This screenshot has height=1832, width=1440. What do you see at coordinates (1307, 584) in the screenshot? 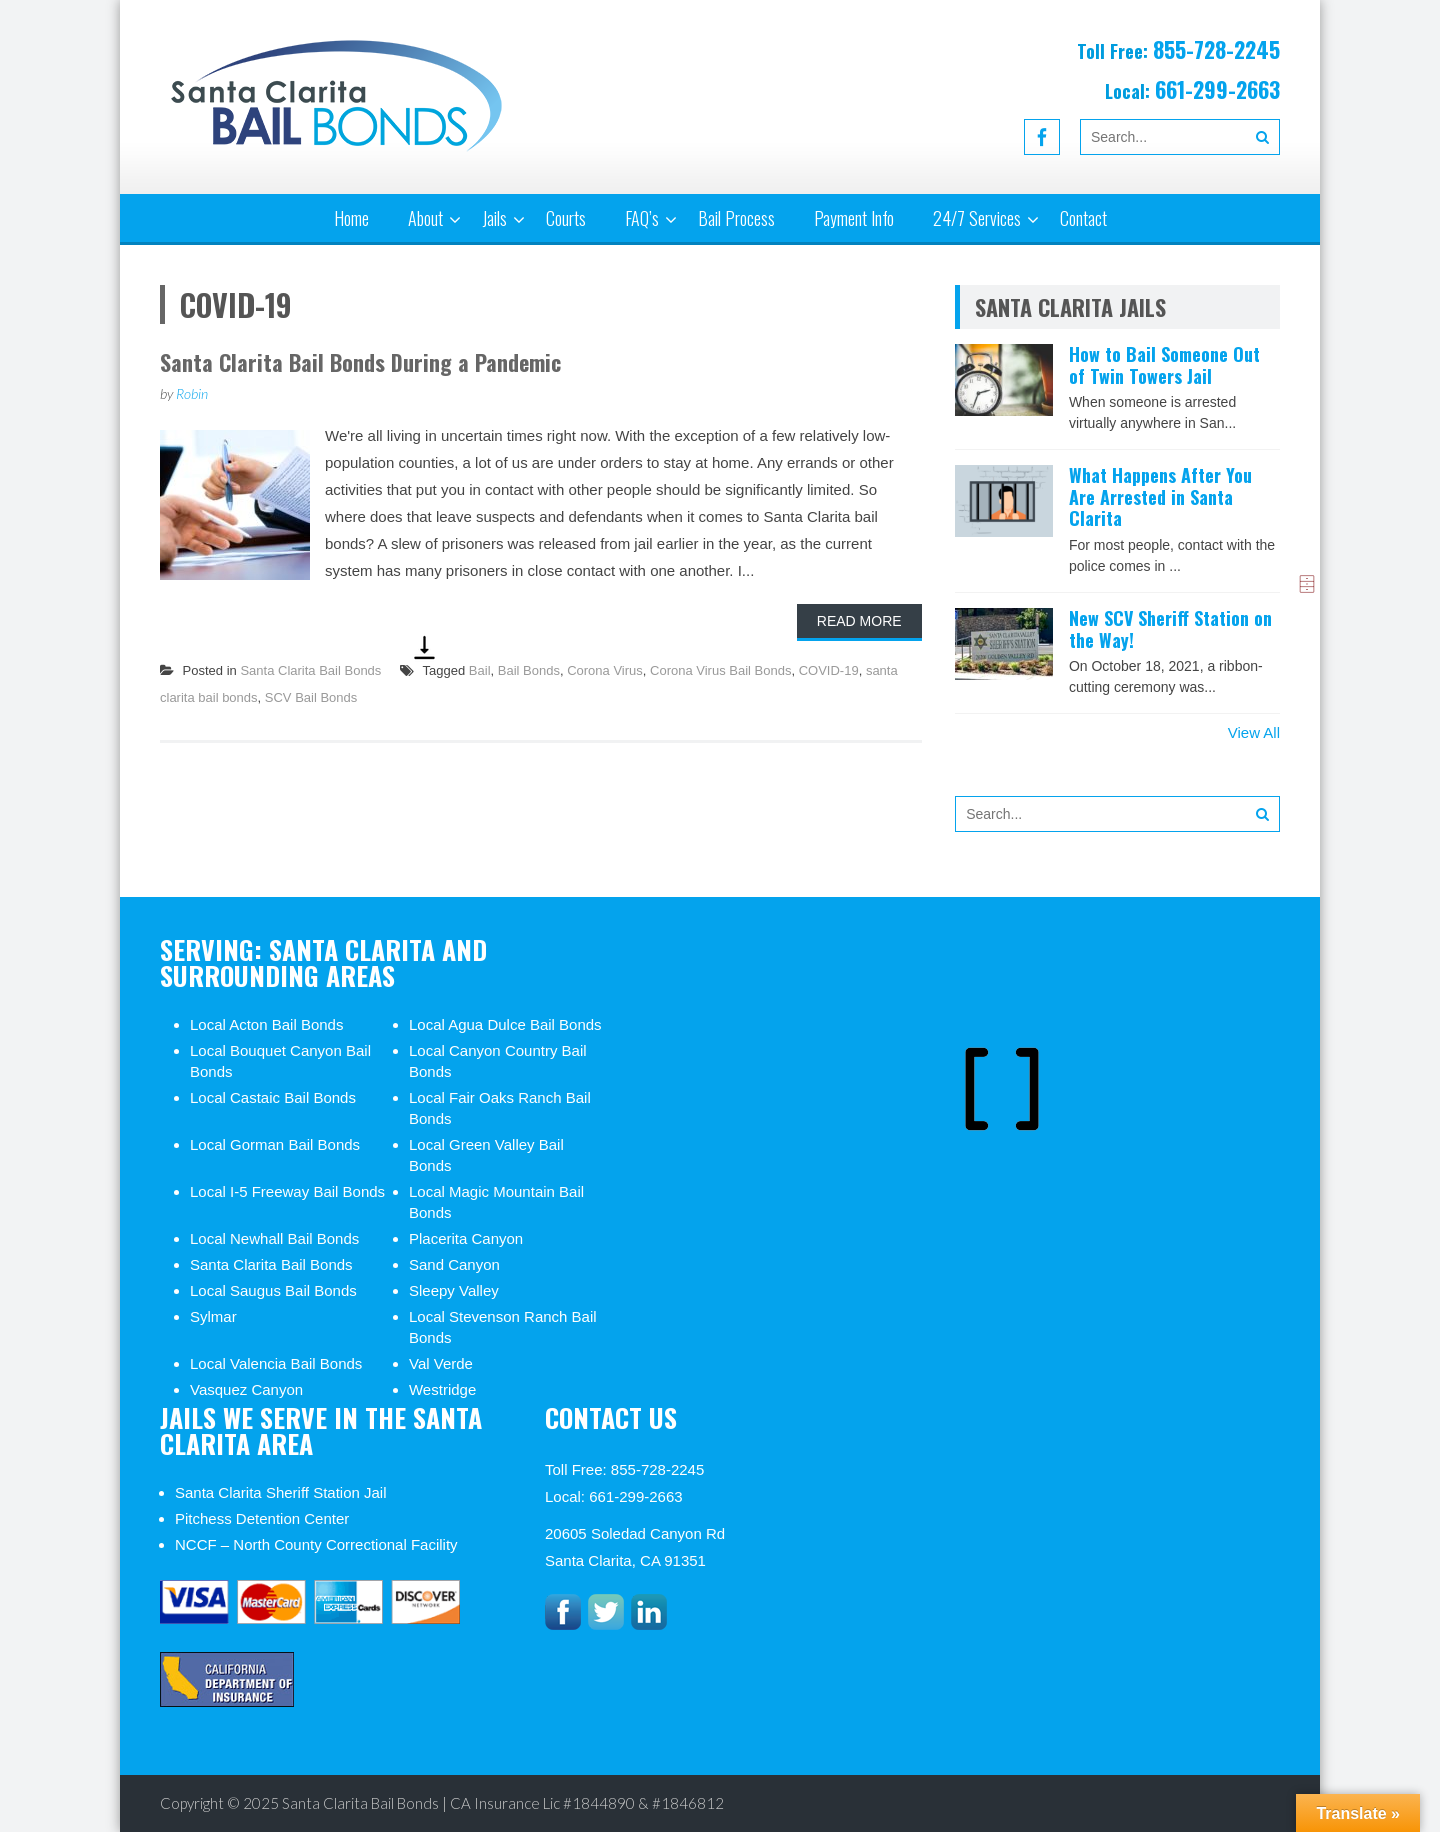
I see `browse furniture or home decor items` at bounding box center [1307, 584].